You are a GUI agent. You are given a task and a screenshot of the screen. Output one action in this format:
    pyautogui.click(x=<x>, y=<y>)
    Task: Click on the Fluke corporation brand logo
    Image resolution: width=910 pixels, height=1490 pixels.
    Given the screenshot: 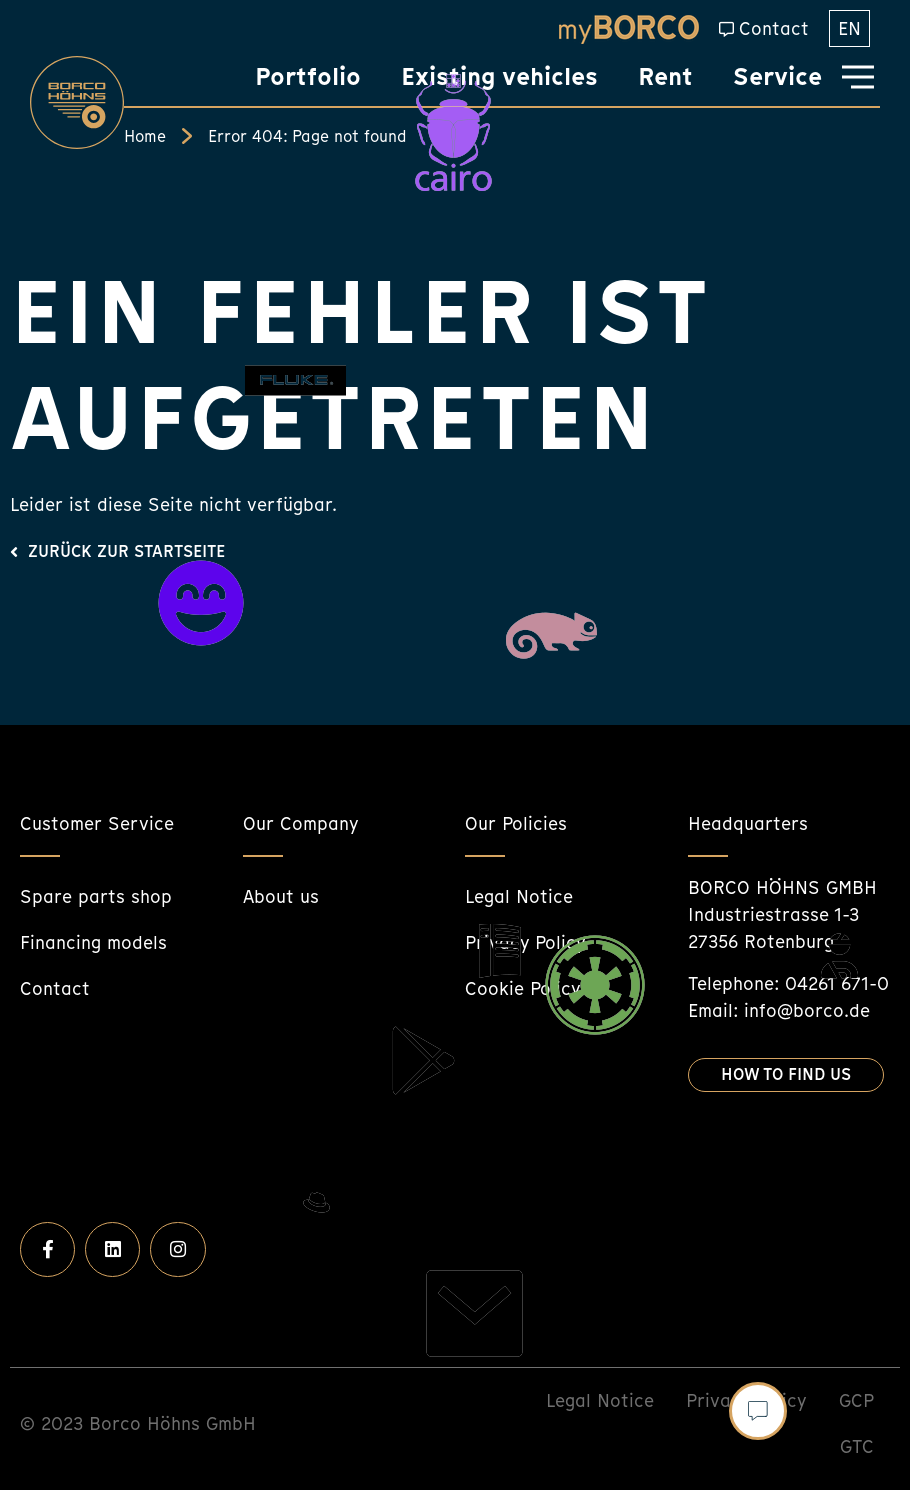 What is the action you would take?
    pyautogui.click(x=295, y=380)
    